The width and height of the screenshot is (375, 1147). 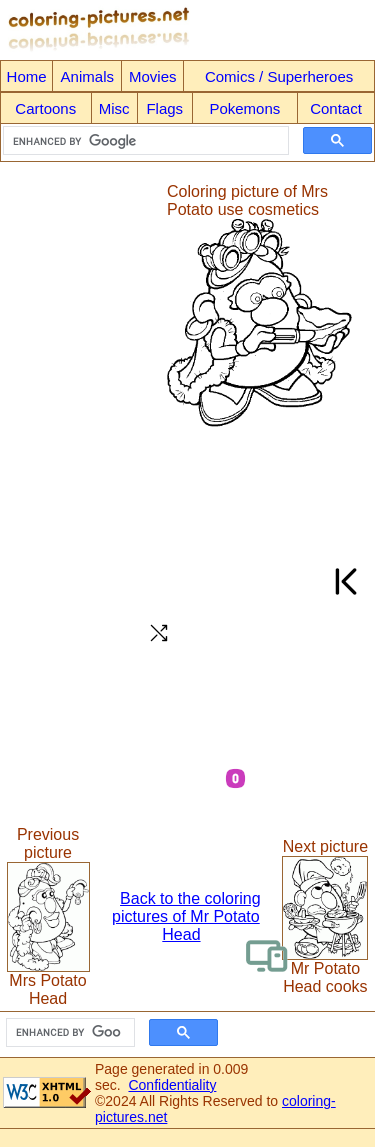 I want to click on shuffle or randomize playback order, so click(x=159, y=633).